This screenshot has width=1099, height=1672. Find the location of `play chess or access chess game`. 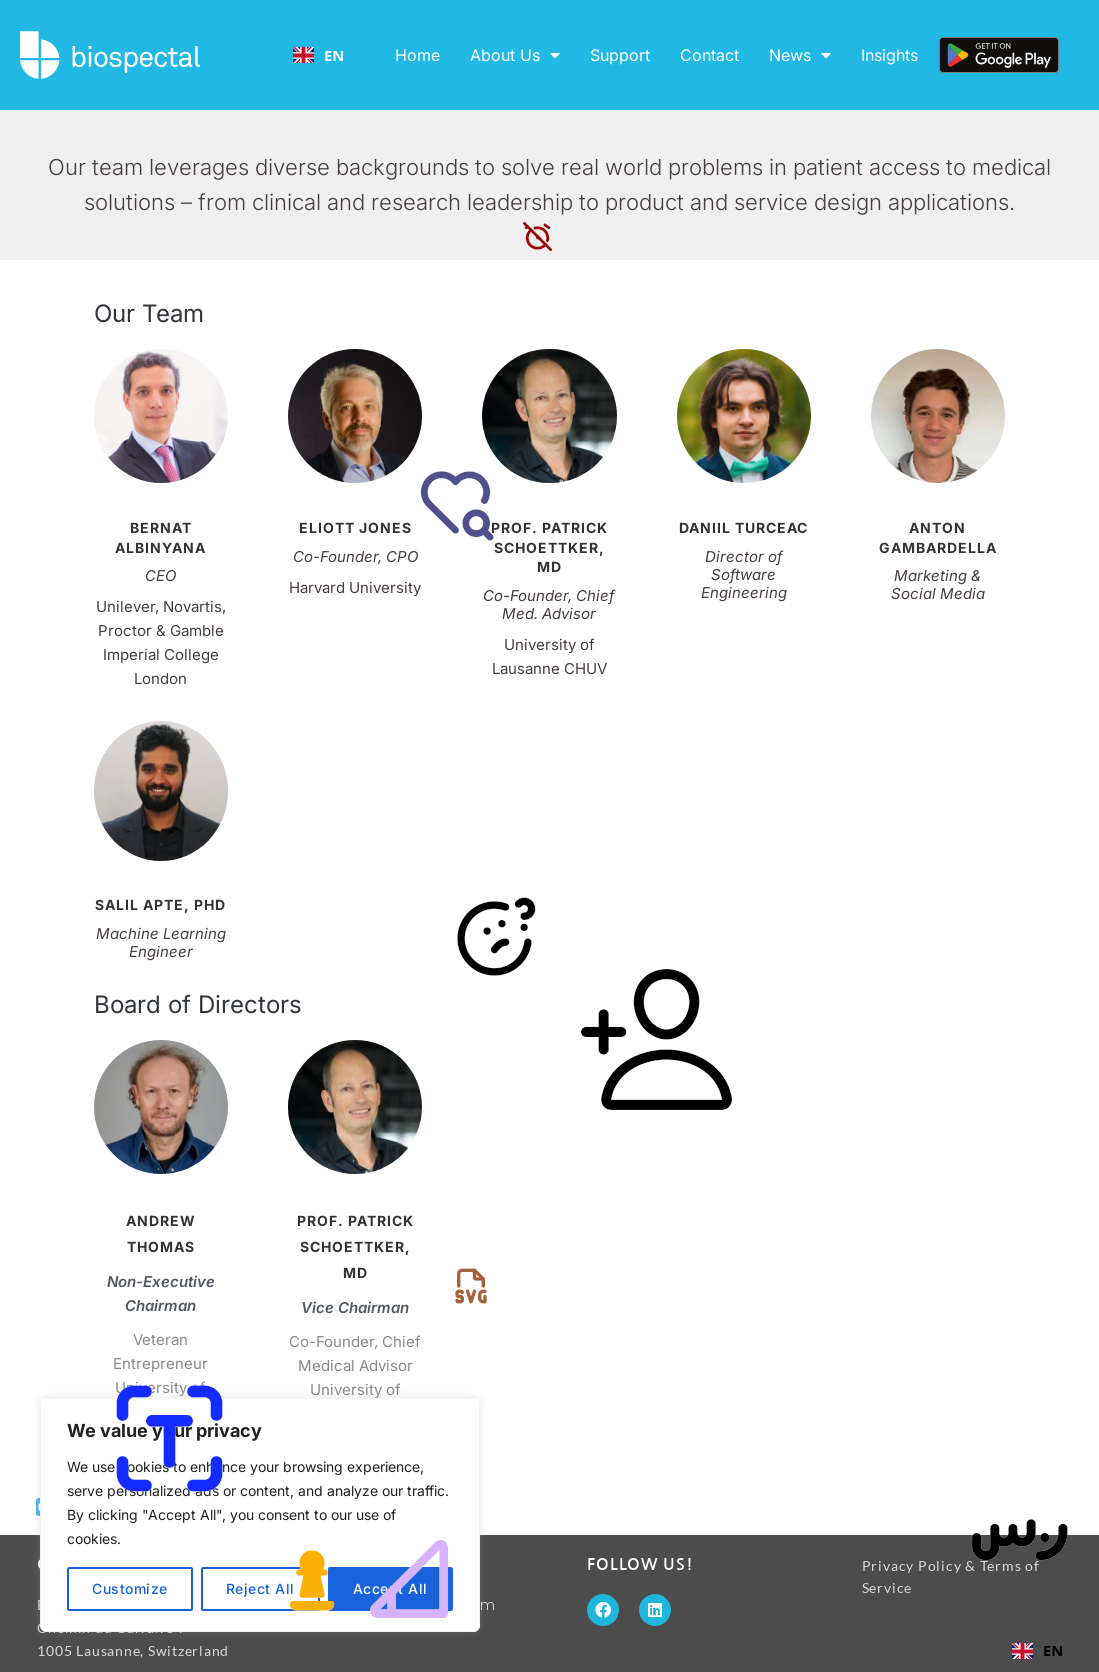

play chess or access chess game is located at coordinates (312, 1582).